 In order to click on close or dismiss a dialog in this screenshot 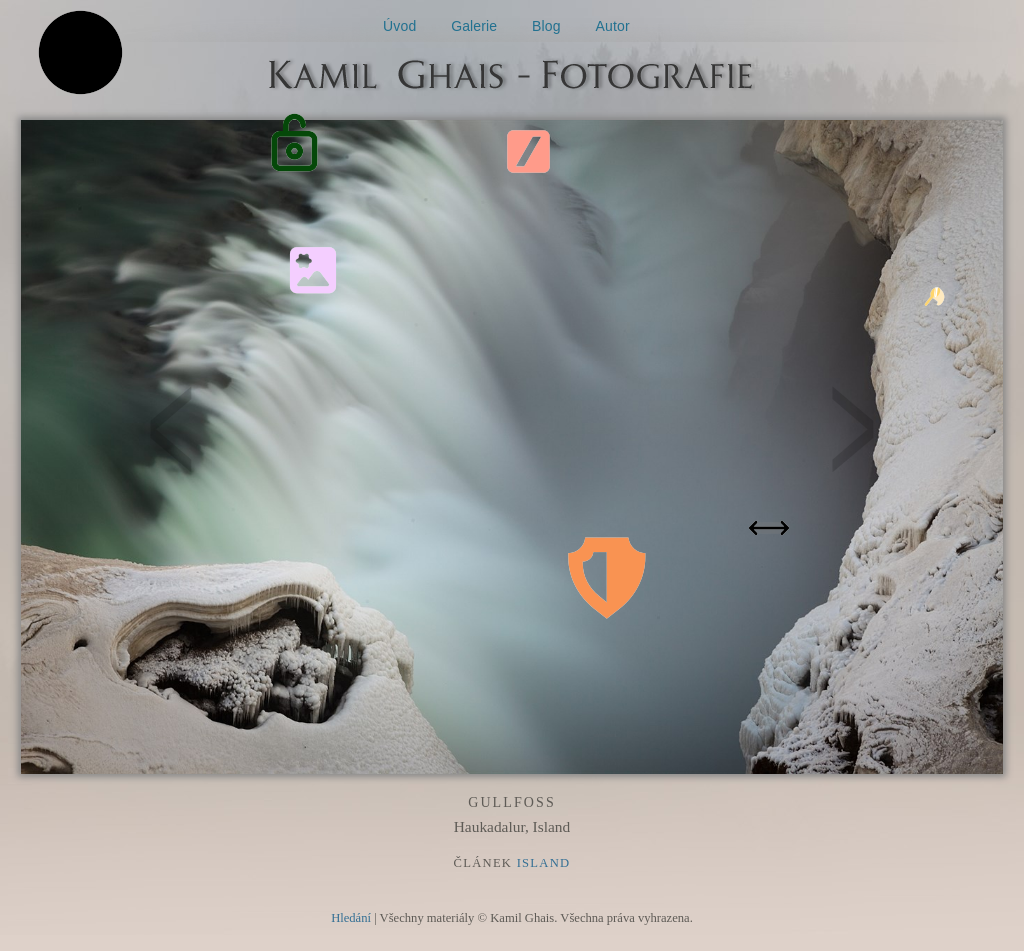, I will do `click(80, 52)`.